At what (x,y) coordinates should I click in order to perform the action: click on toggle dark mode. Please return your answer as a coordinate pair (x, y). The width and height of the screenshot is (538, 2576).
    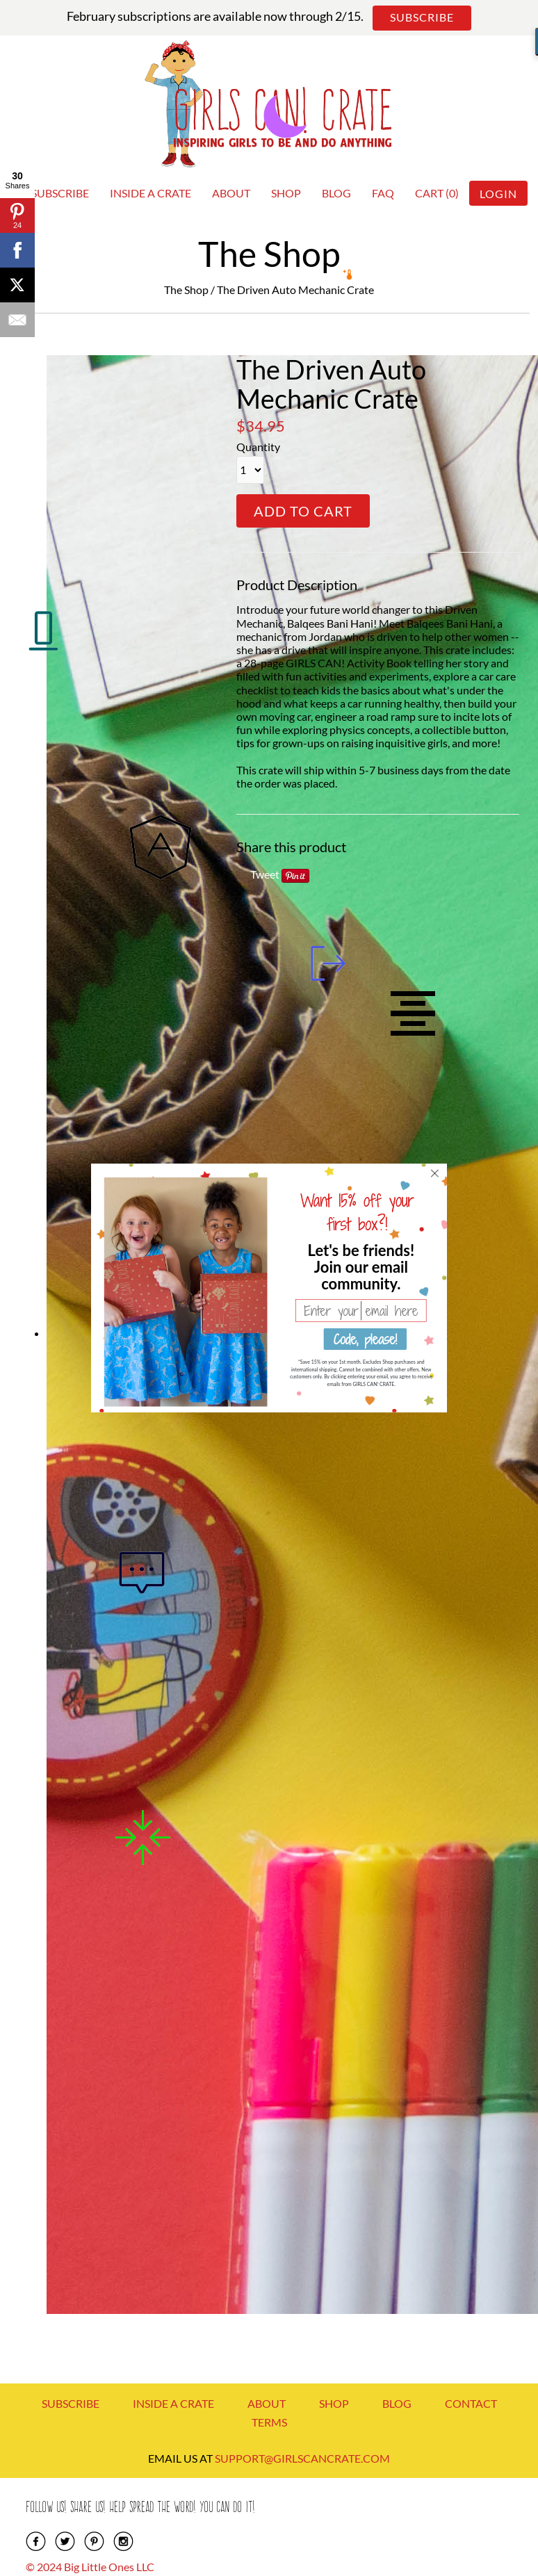
    Looking at the image, I should click on (285, 116).